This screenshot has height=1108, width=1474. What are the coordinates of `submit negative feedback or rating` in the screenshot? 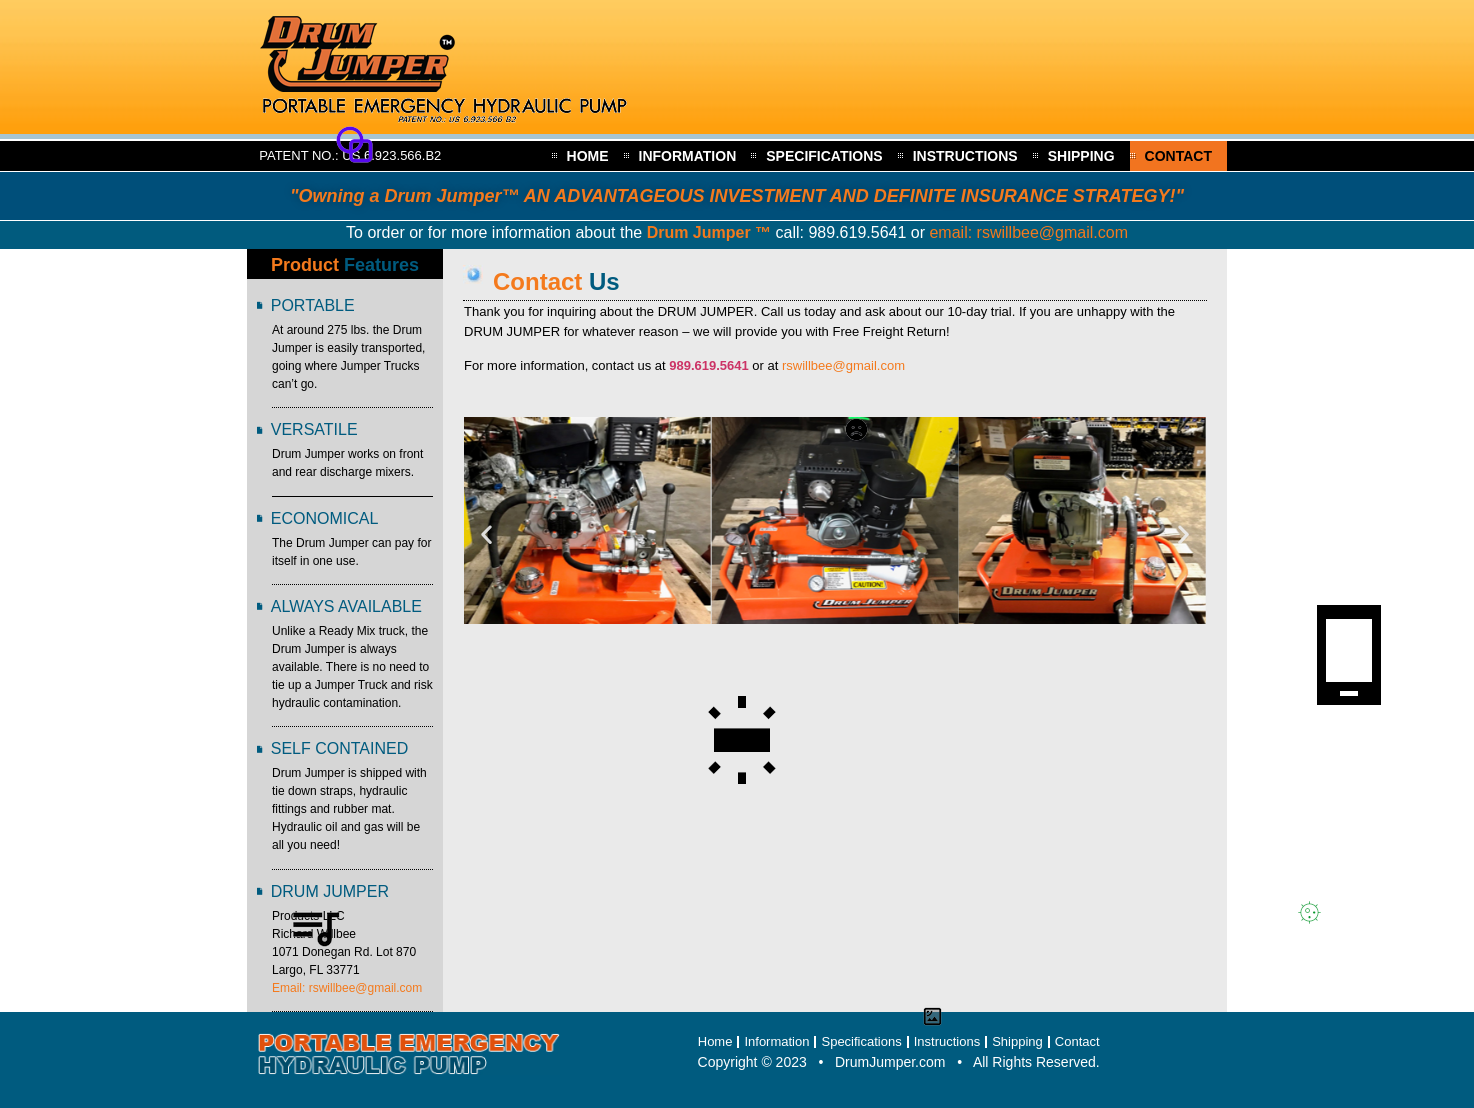 It's located at (856, 429).